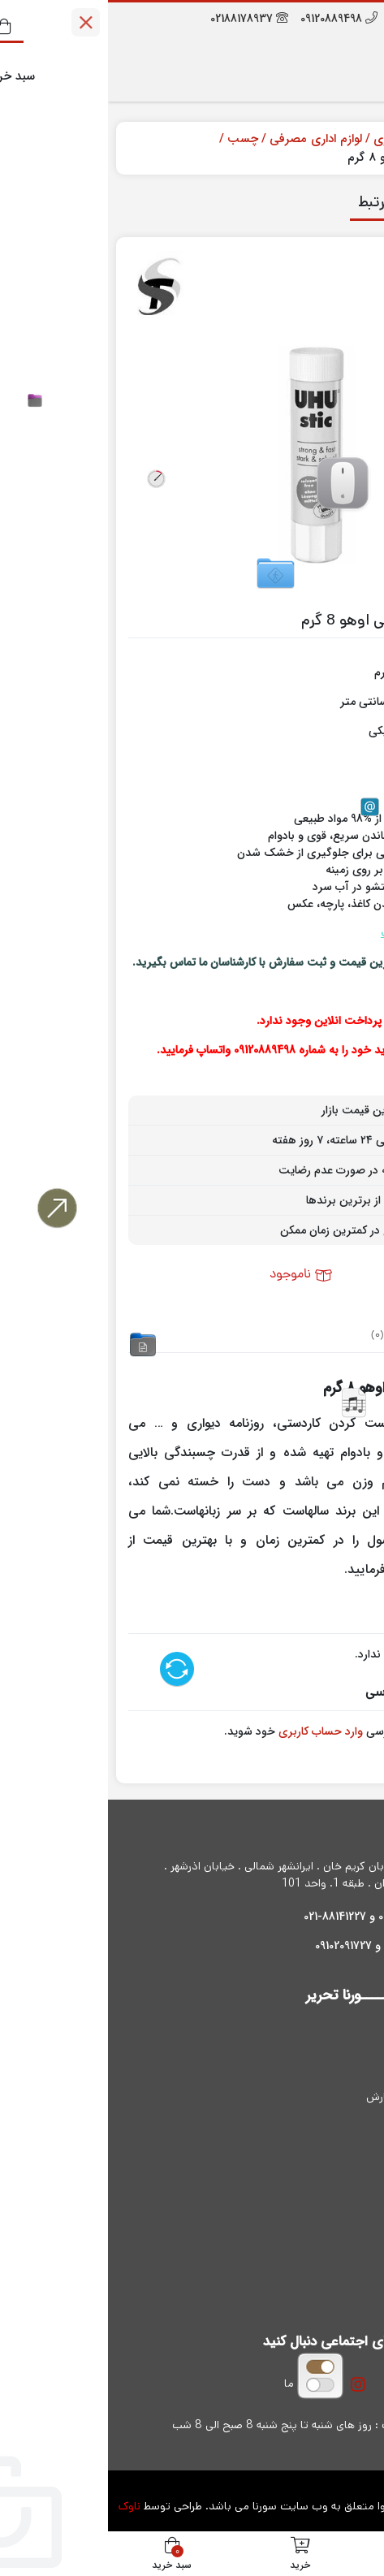 Image resolution: width=384 pixels, height=2576 pixels. What do you see at coordinates (177, 1669) in the screenshot?
I see `dropbox is currently syncing files` at bounding box center [177, 1669].